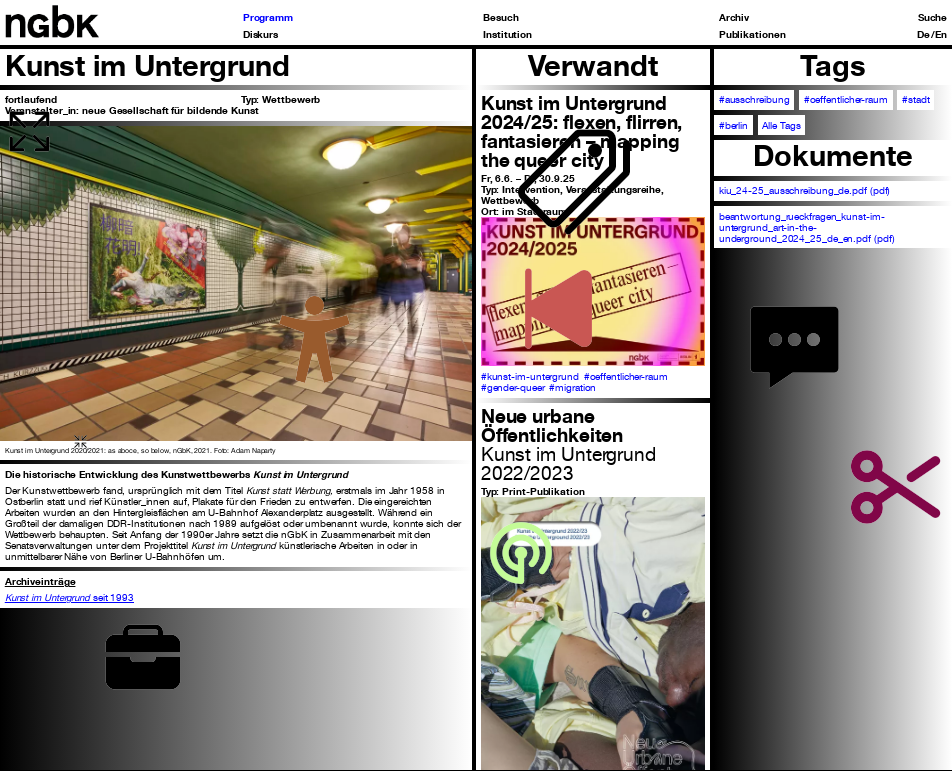 Image resolution: width=952 pixels, height=771 pixels. What do you see at coordinates (794, 347) in the screenshot?
I see `open chat or messaging` at bounding box center [794, 347].